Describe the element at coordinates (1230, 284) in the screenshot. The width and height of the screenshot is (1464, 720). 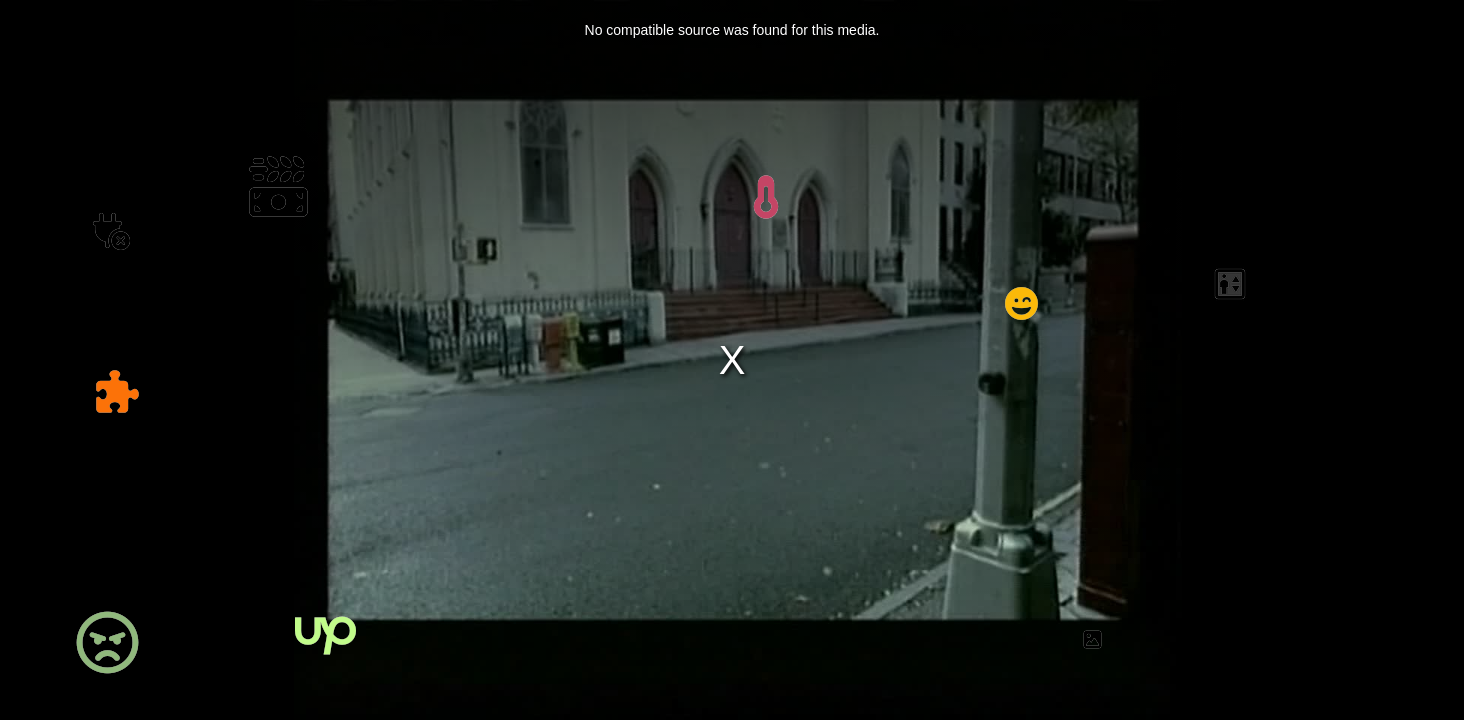
I see `indicates elevator access nearby` at that location.